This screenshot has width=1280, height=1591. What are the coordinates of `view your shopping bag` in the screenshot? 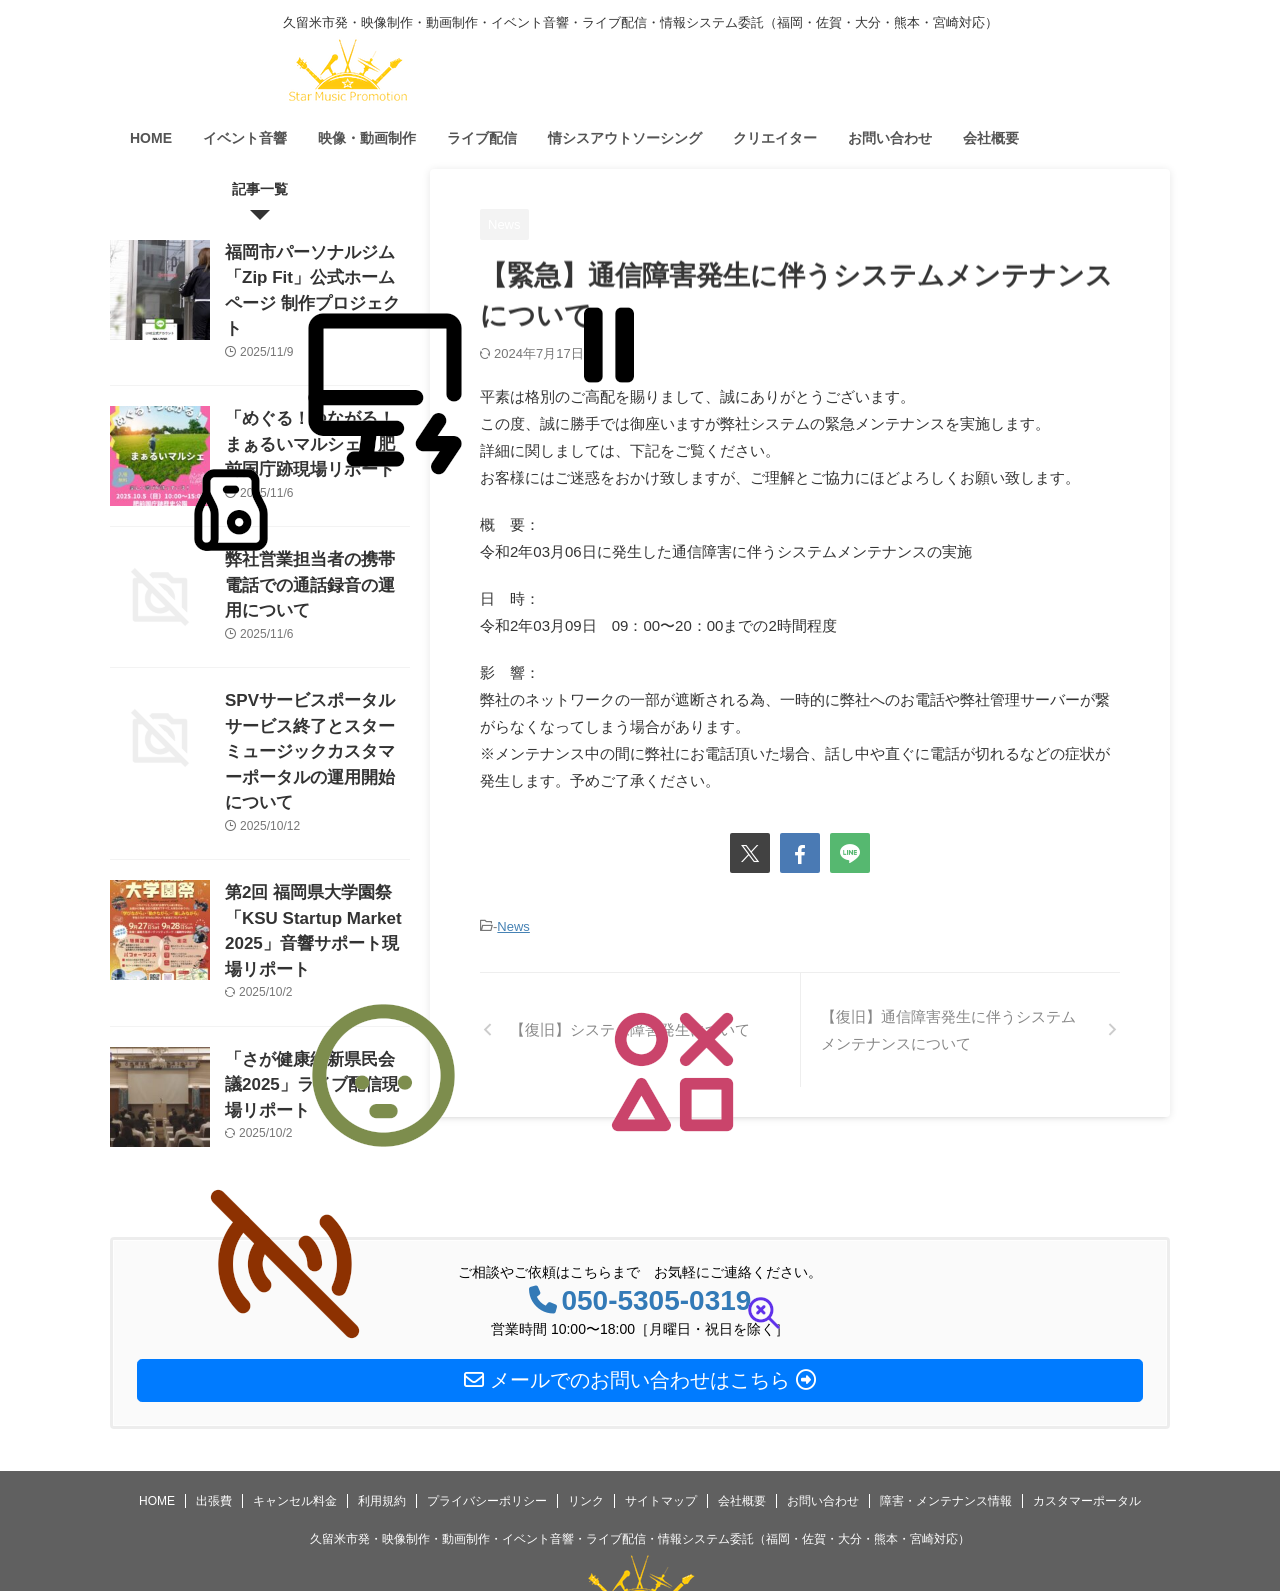 It's located at (231, 510).